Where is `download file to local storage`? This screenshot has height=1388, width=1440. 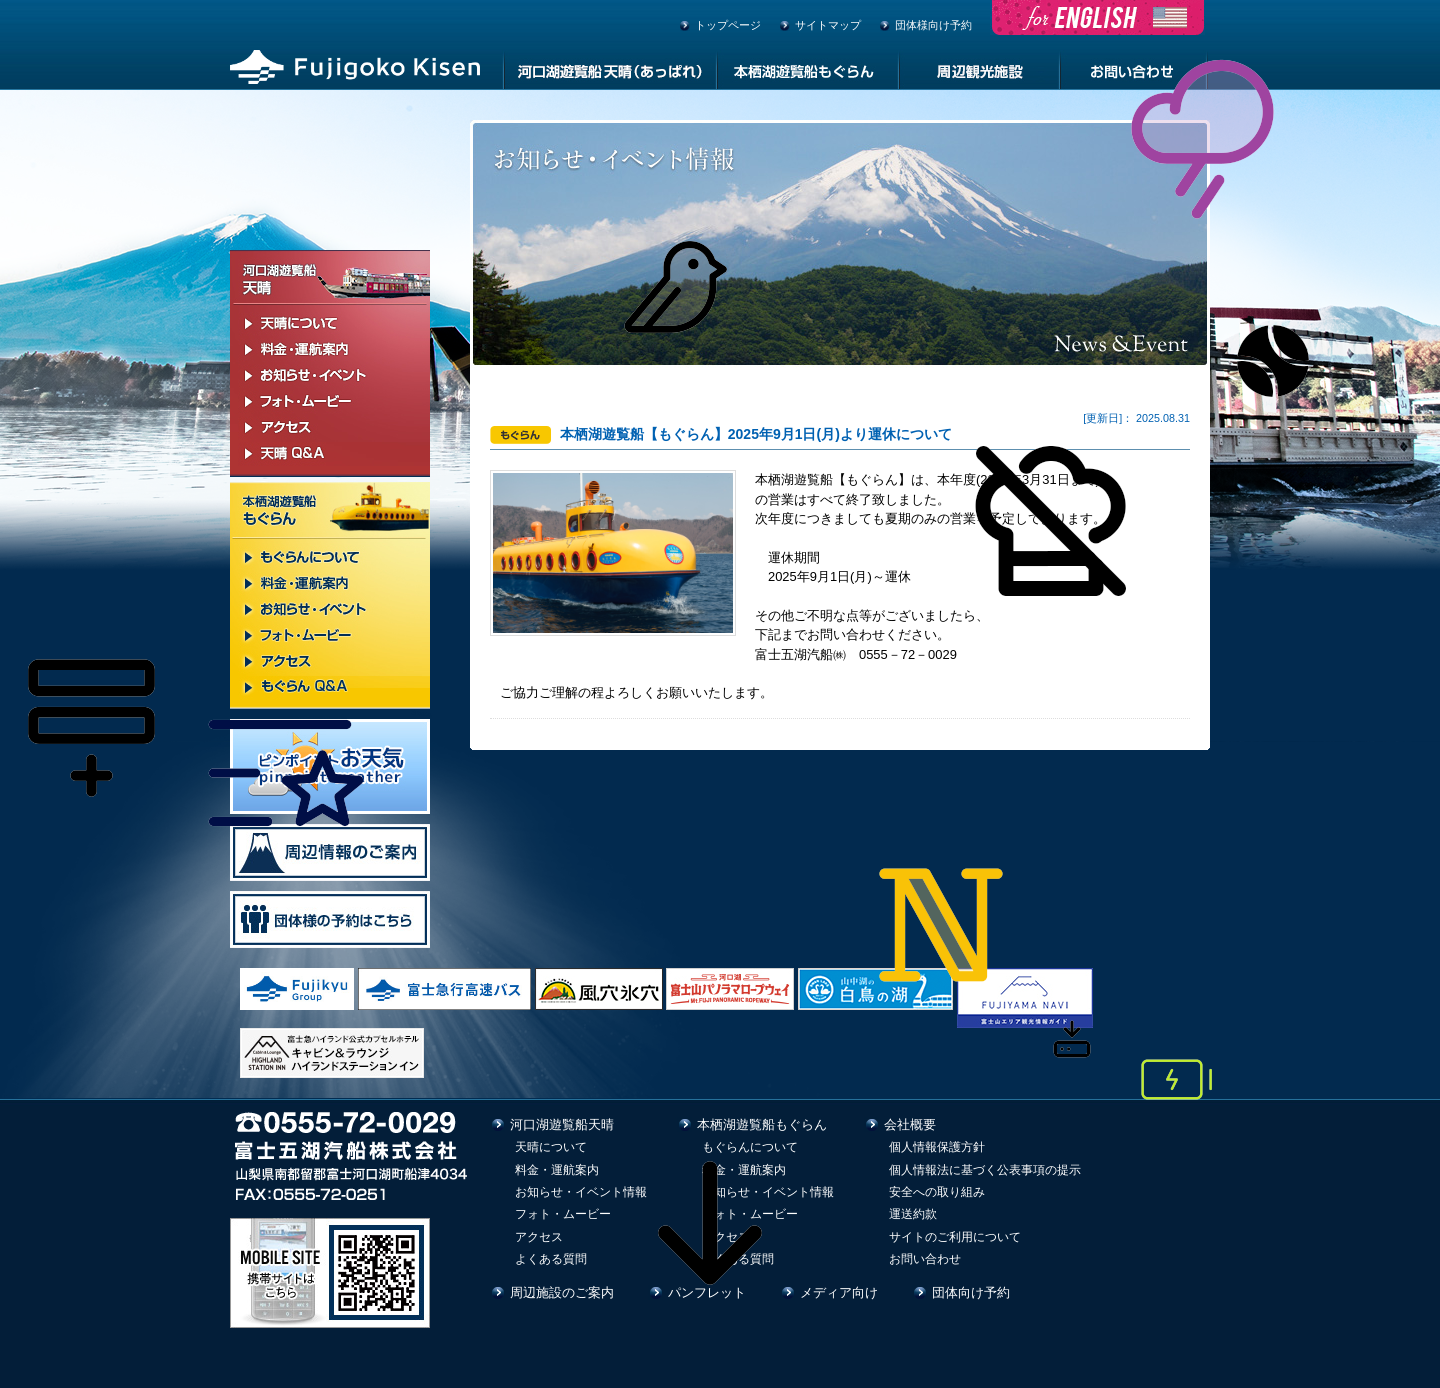 download file to local storage is located at coordinates (1072, 1039).